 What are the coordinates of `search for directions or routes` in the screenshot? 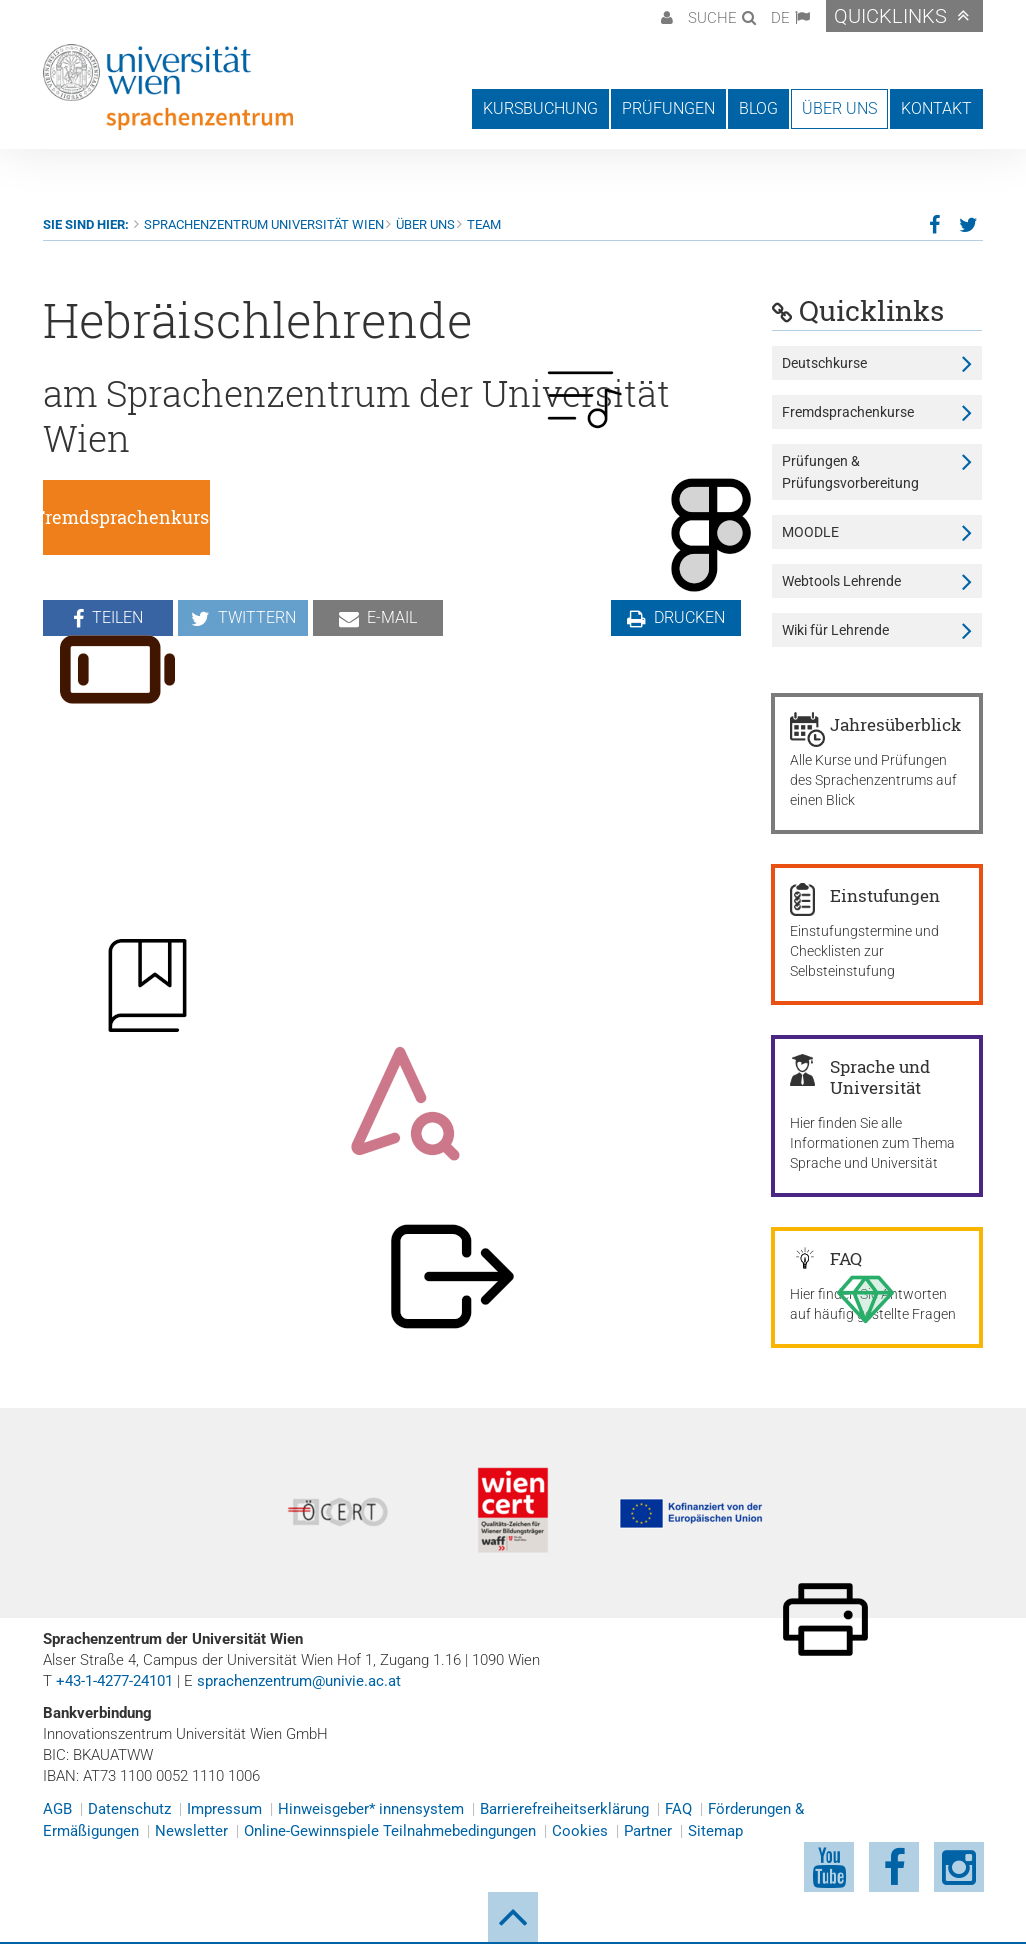 It's located at (400, 1101).